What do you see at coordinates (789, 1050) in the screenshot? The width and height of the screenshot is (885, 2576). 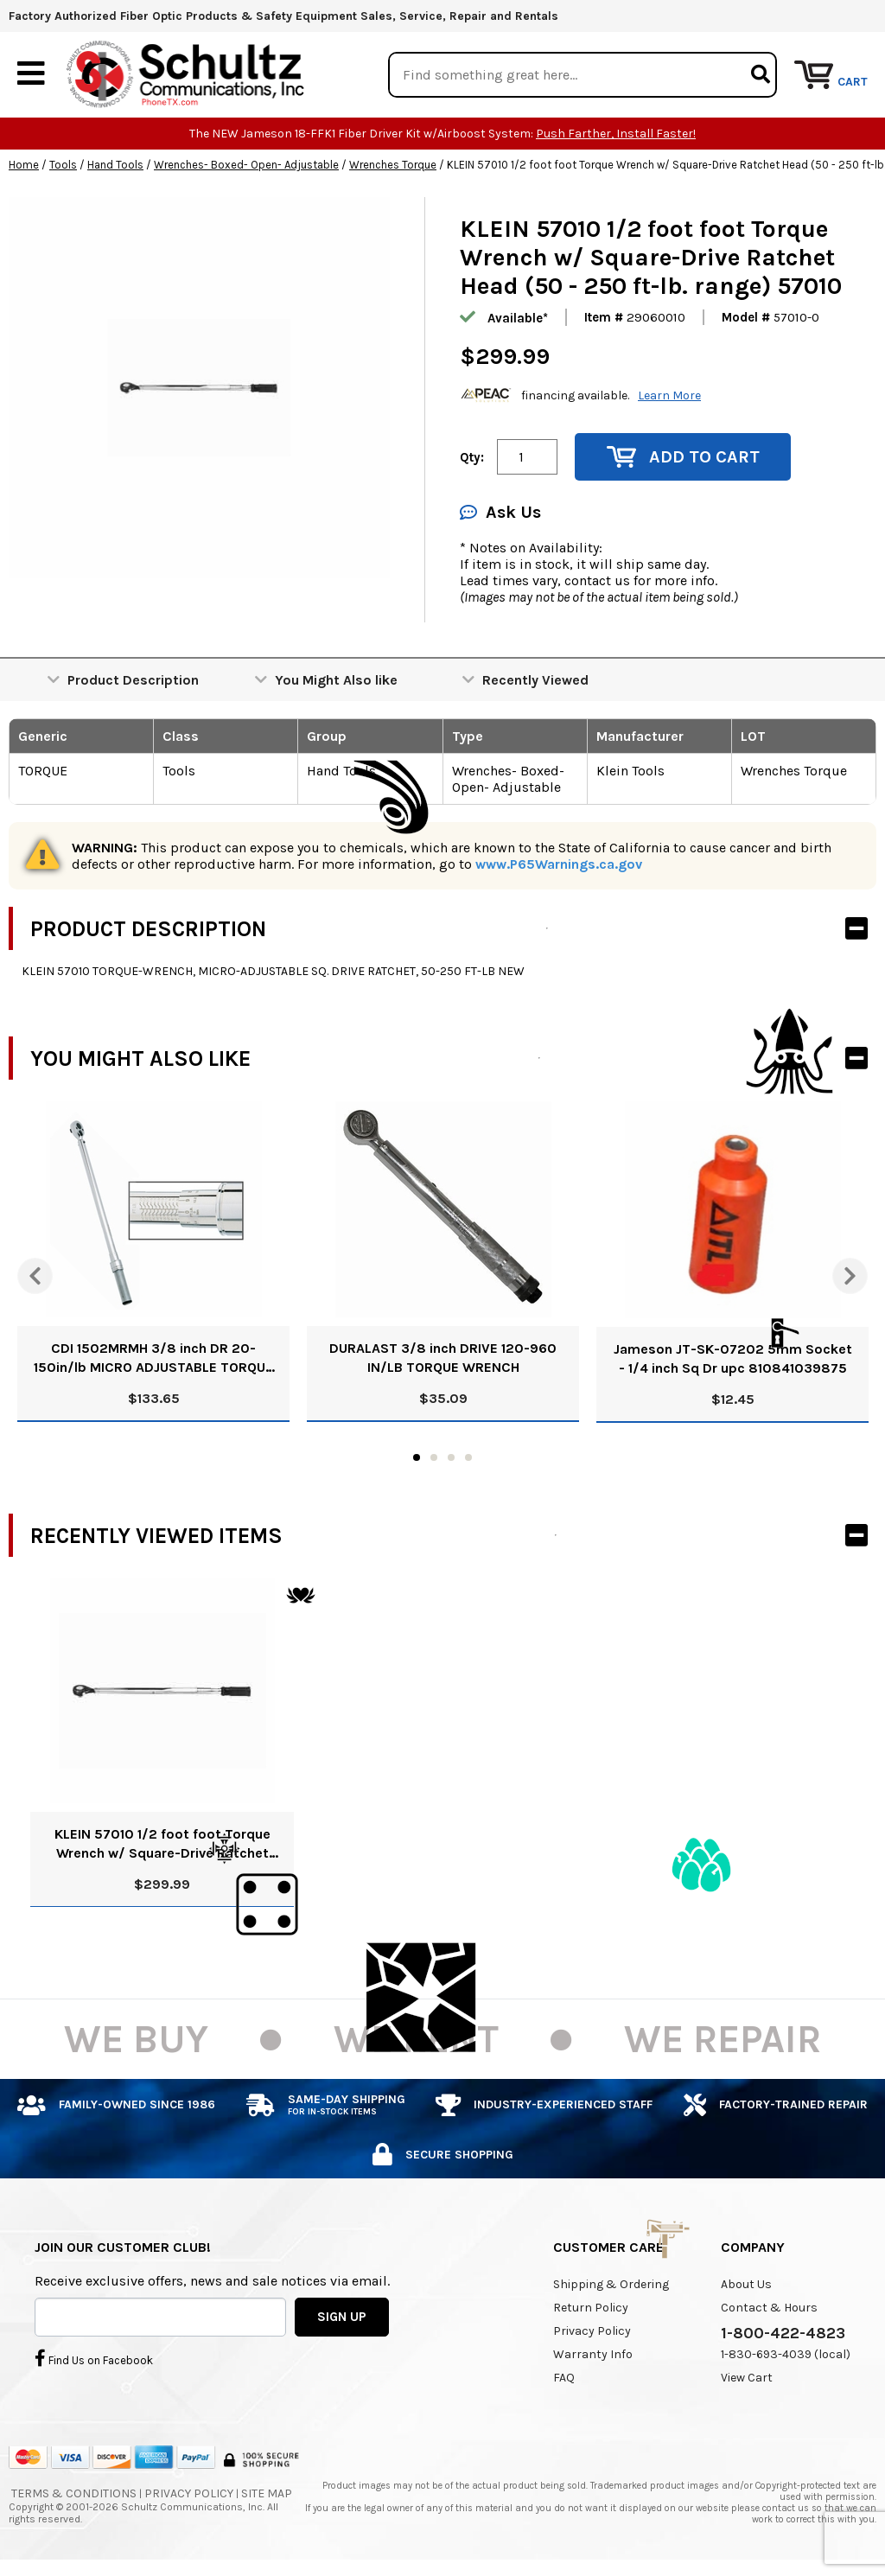 I see `sea creature or ocean-themed game element` at bounding box center [789, 1050].